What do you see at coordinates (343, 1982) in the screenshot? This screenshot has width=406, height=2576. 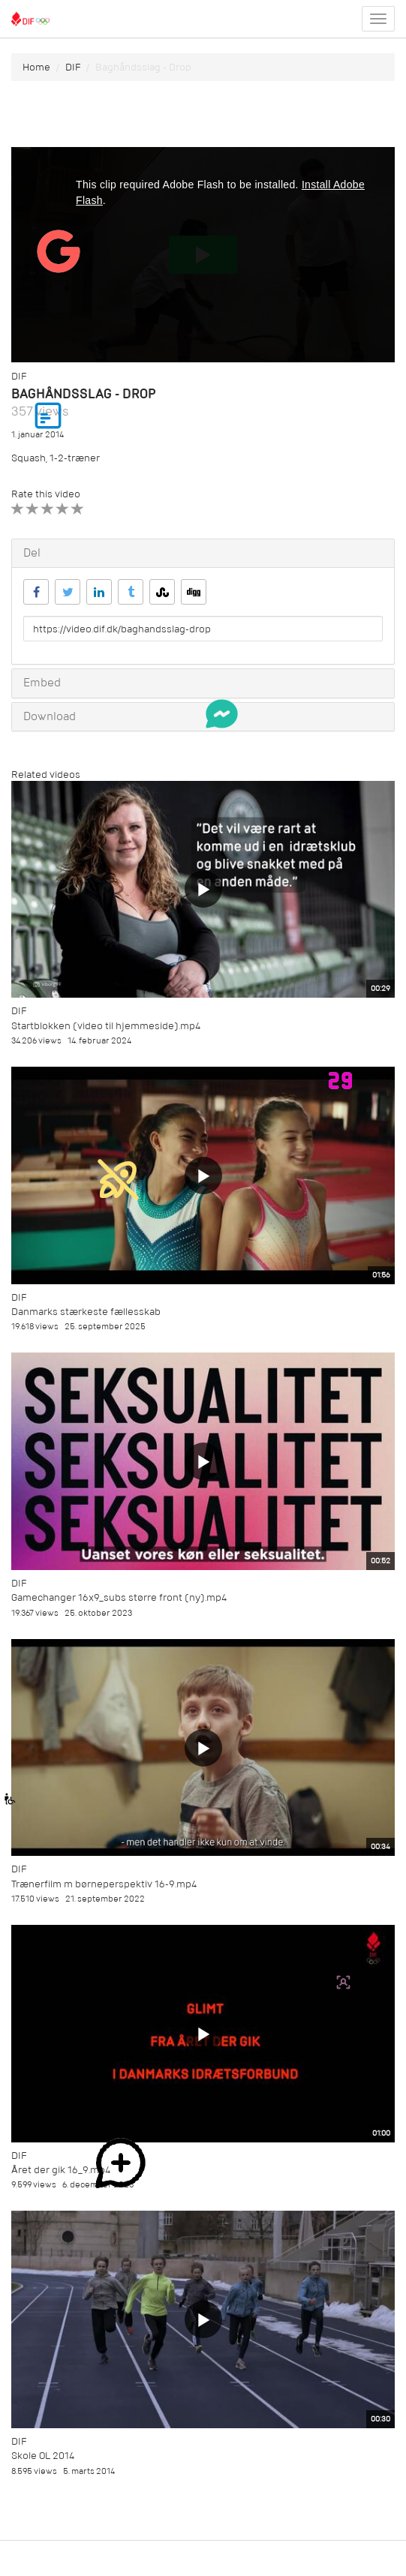 I see `focus on or select a user profile` at bounding box center [343, 1982].